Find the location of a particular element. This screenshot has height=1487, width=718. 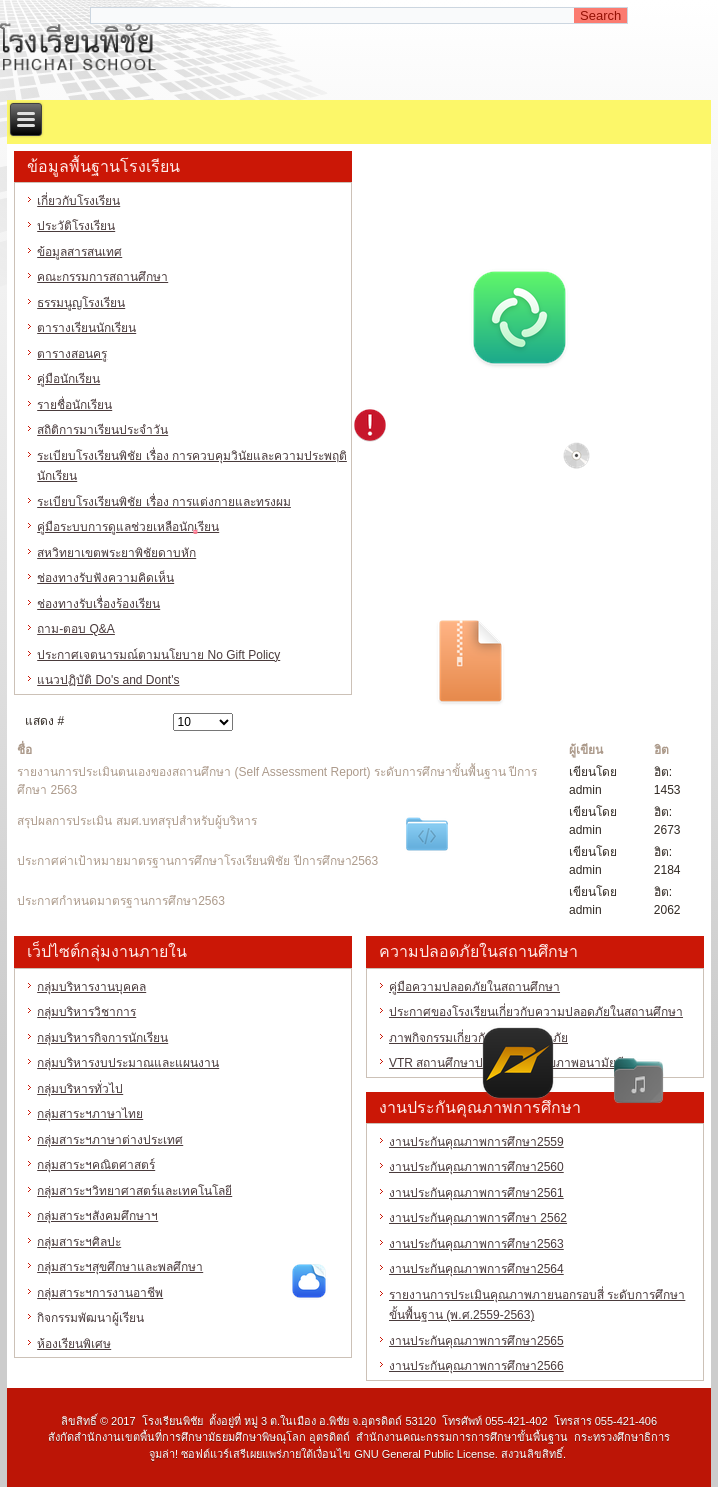

manage web apps and progressive web applications is located at coordinates (309, 1281).